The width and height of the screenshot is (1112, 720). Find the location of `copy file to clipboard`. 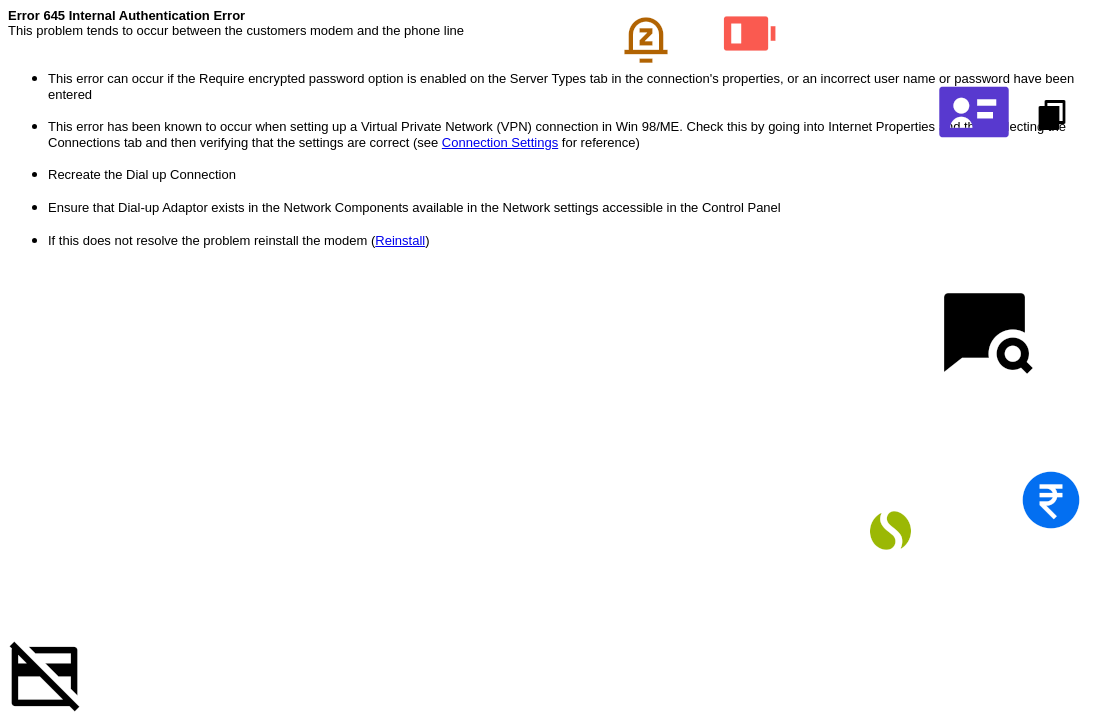

copy file to clipboard is located at coordinates (1052, 115).